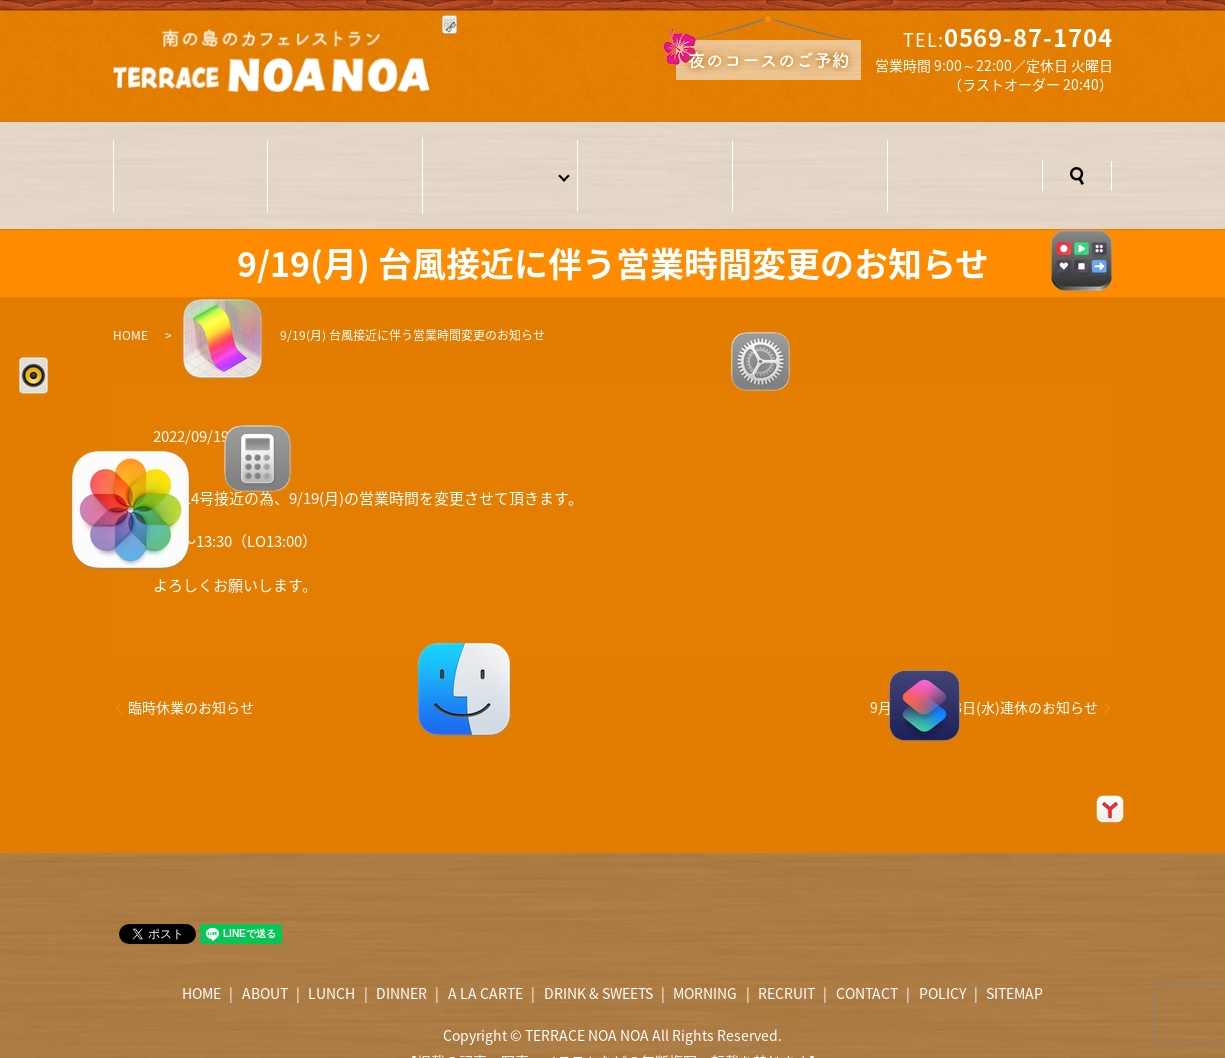 This screenshot has width=1225, height=1058. Describe the element at coordinates (257, 458) in the screenshot. I see `open the calculator app` at that location.